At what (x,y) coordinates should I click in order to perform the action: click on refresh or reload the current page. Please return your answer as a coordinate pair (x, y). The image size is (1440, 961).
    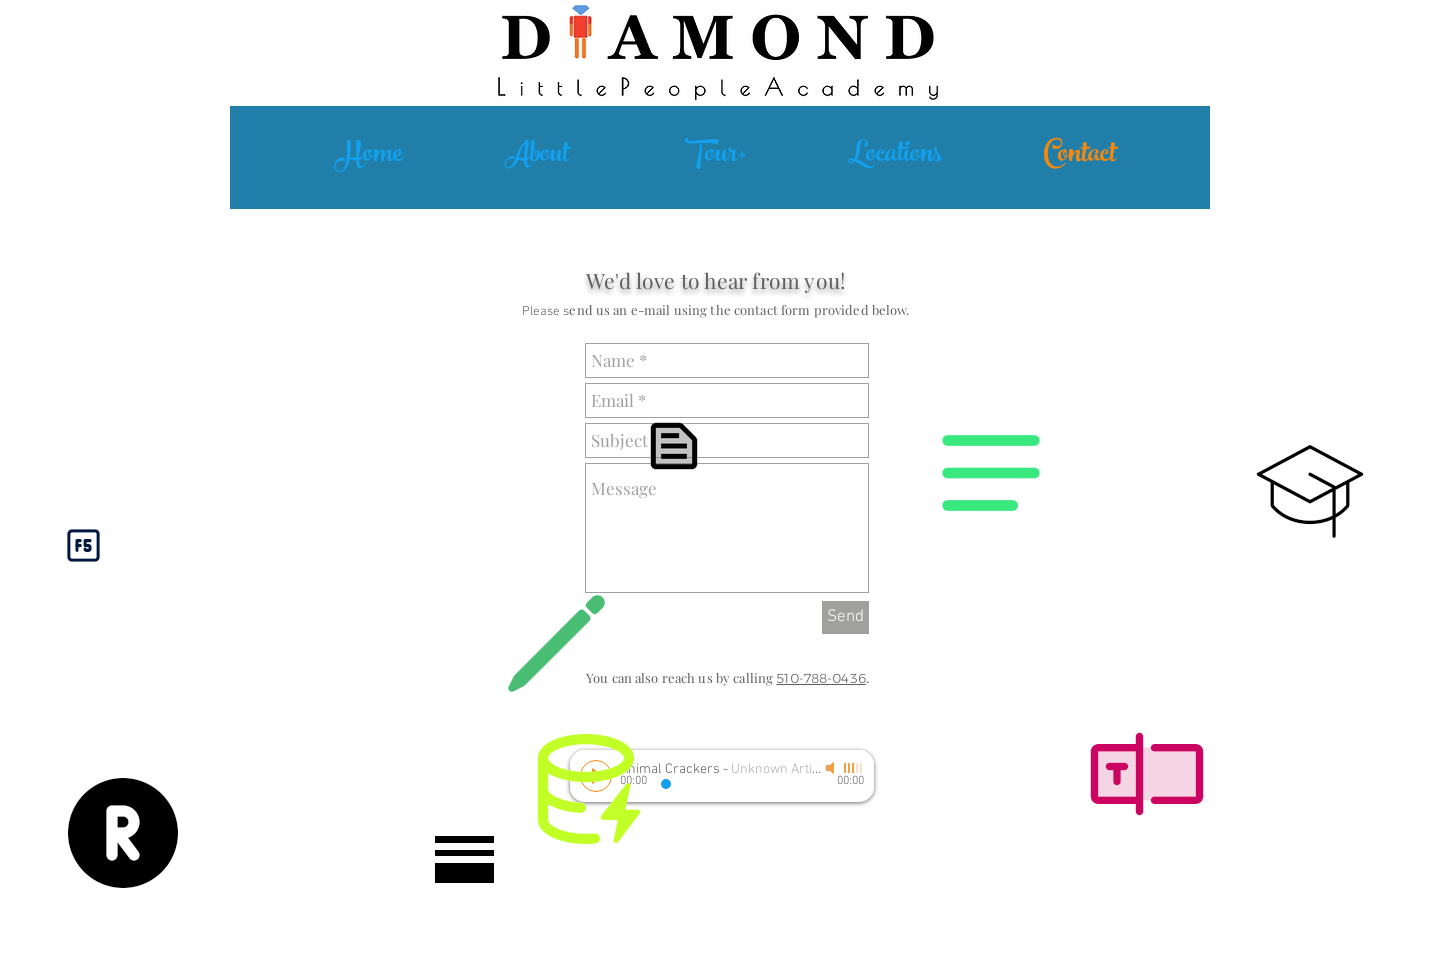
    Looking at the image, I should click on (83, 545).